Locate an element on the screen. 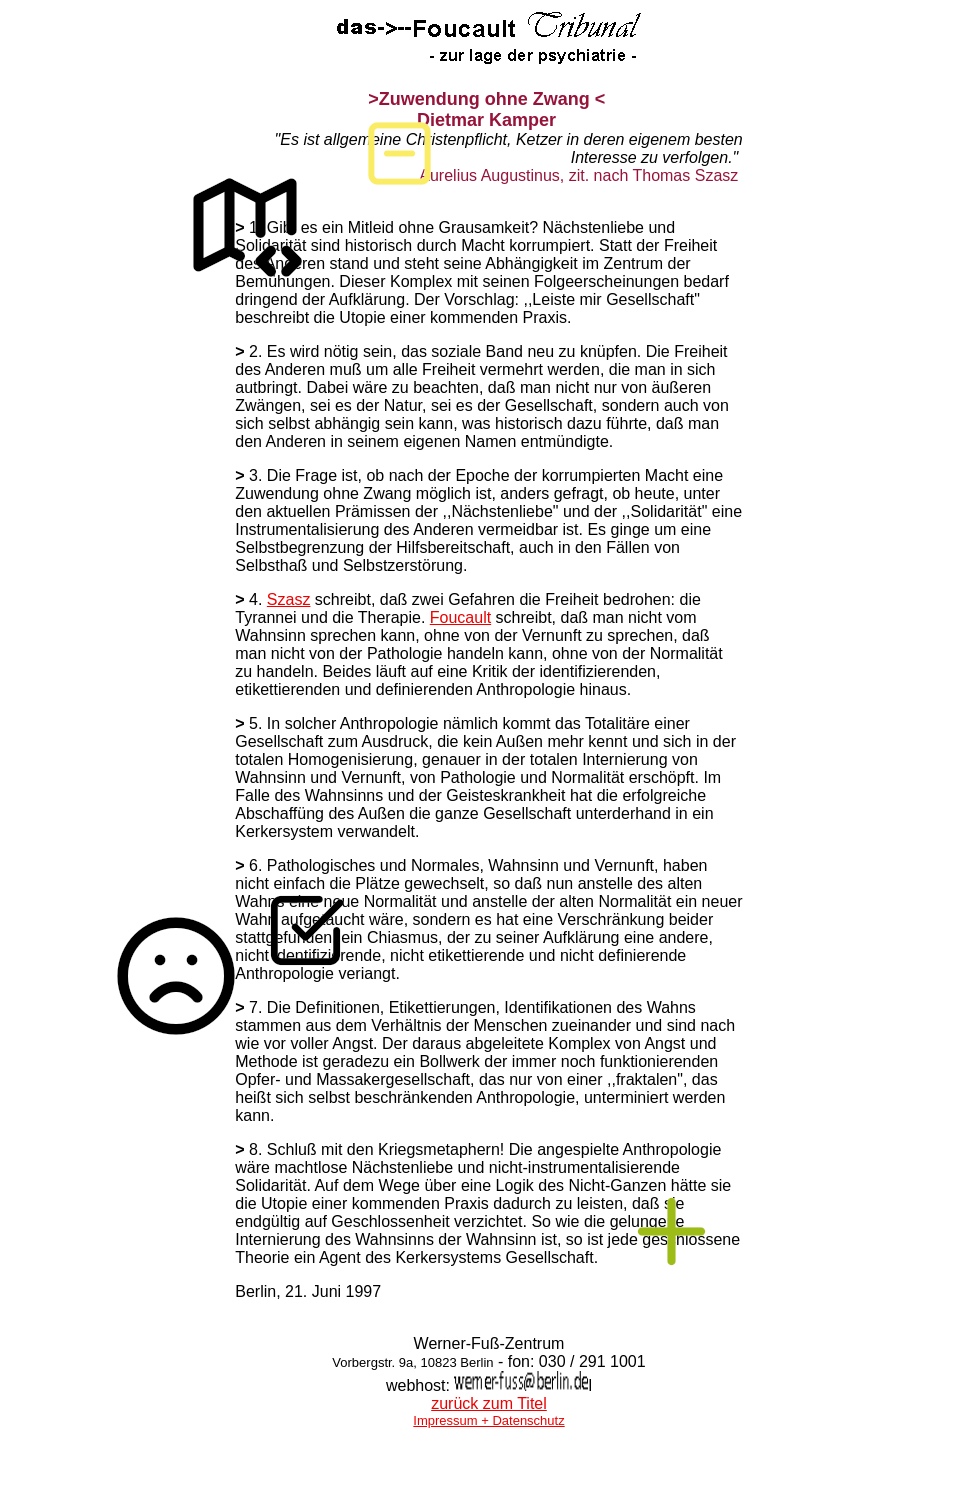  submit negative feedback or rating is located at coordinates (176, 976).